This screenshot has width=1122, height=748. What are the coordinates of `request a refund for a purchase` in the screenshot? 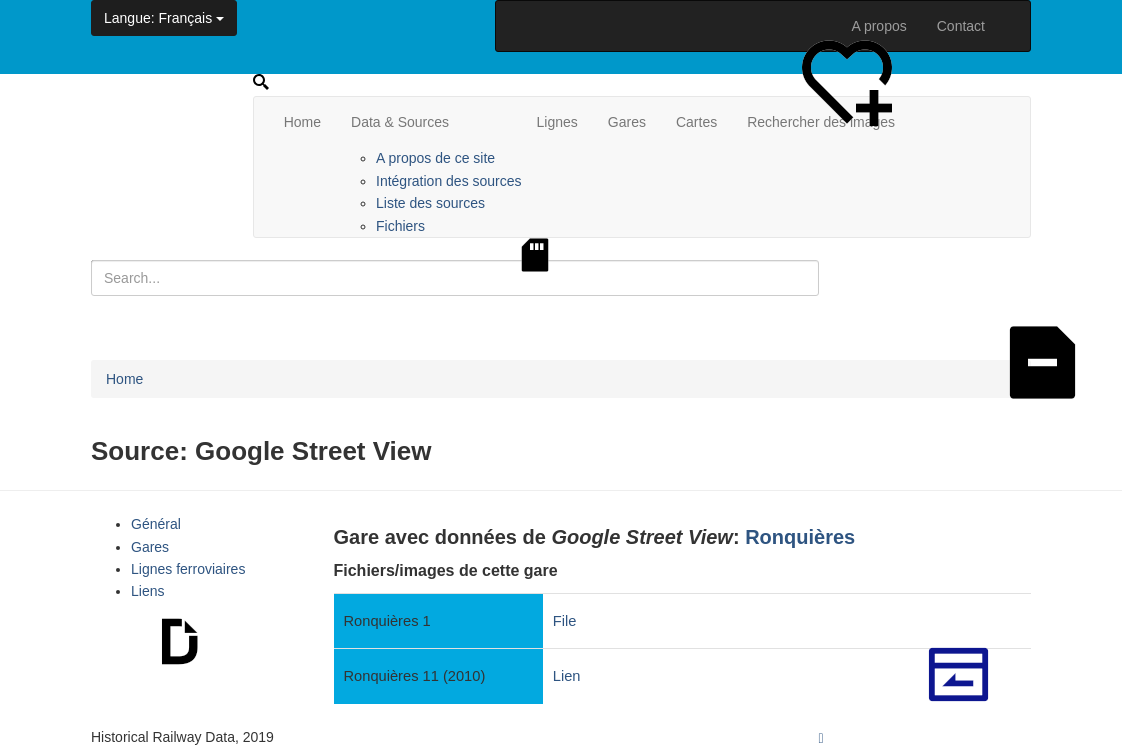 It's located at (958, 674).